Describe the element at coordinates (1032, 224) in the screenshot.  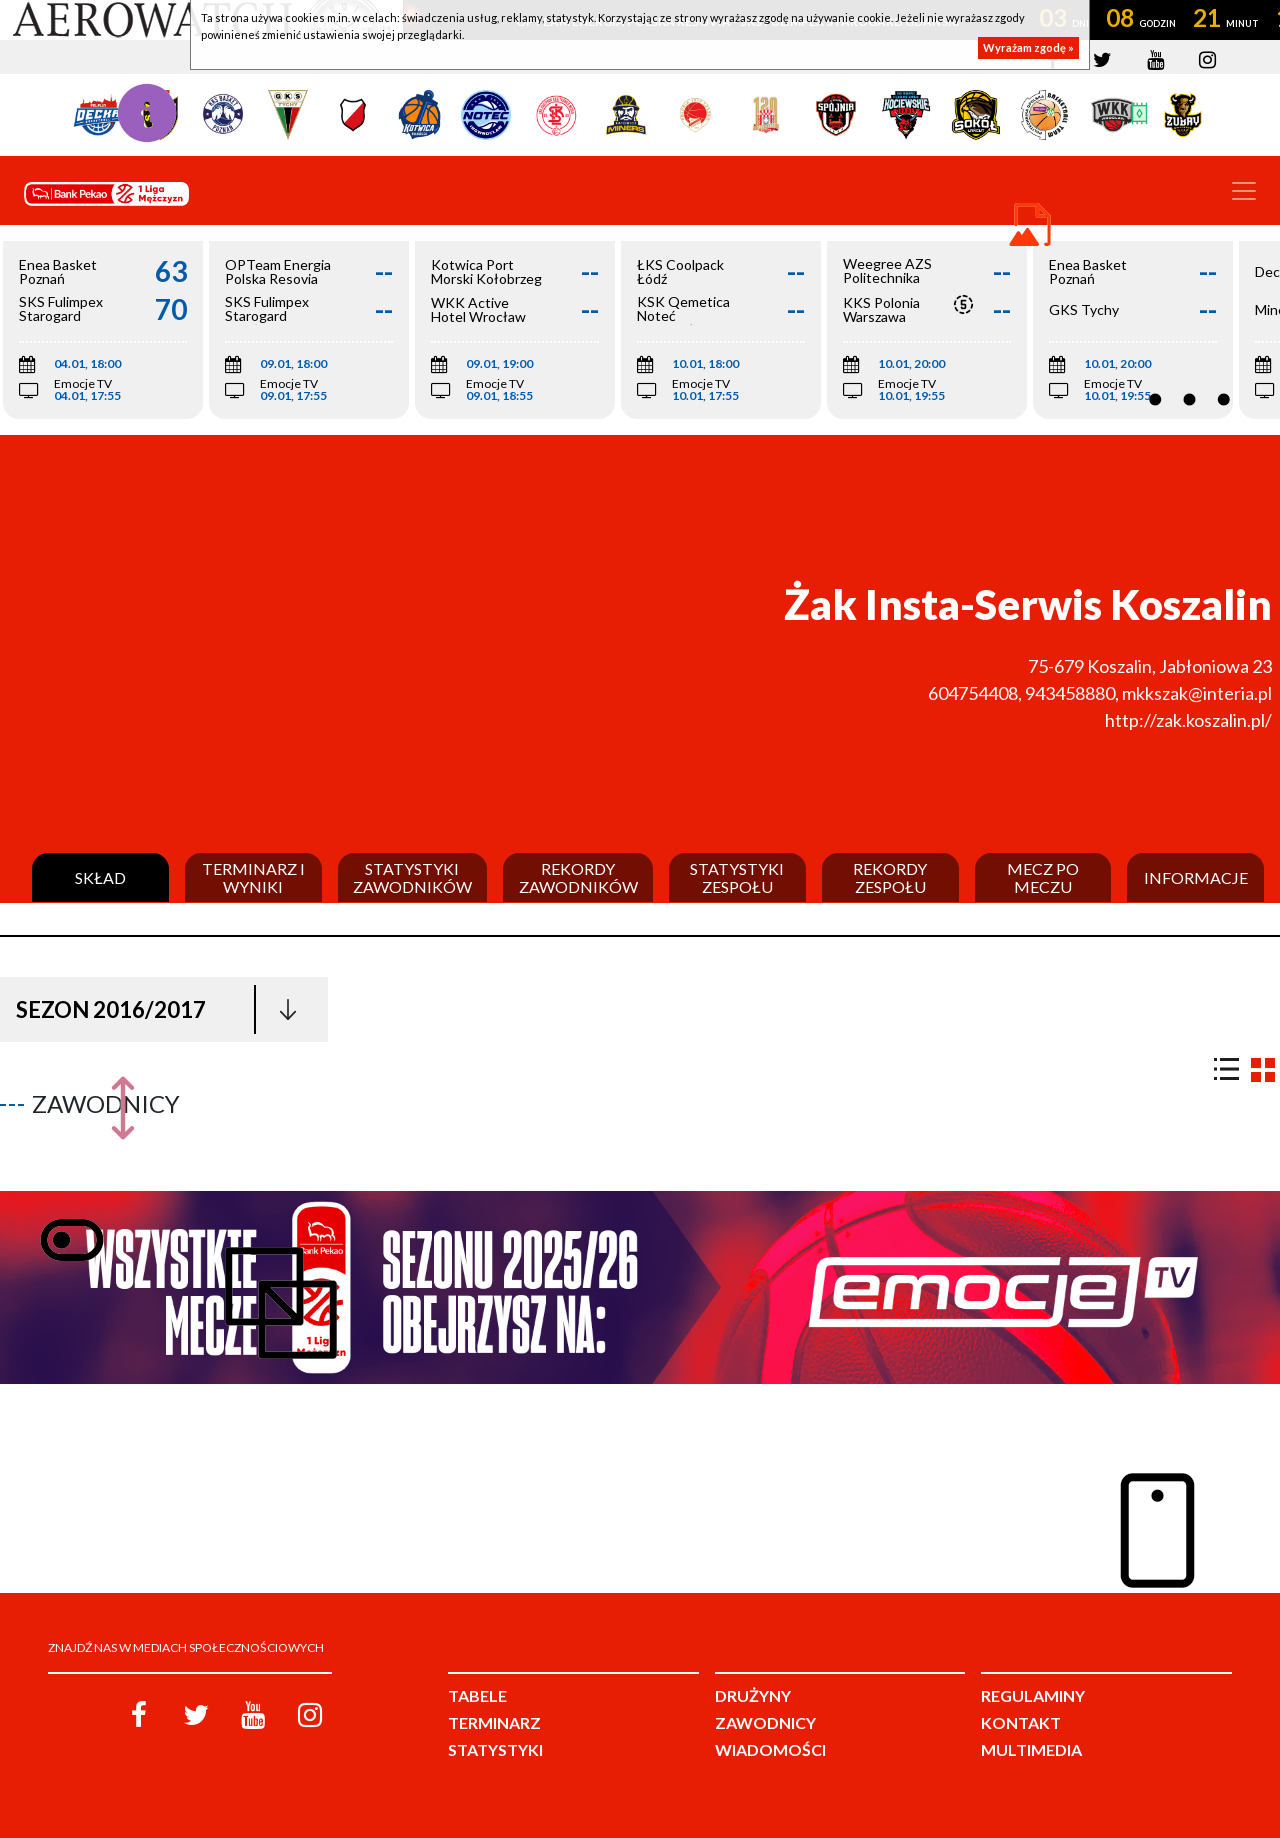
I see `view image file` at that location.